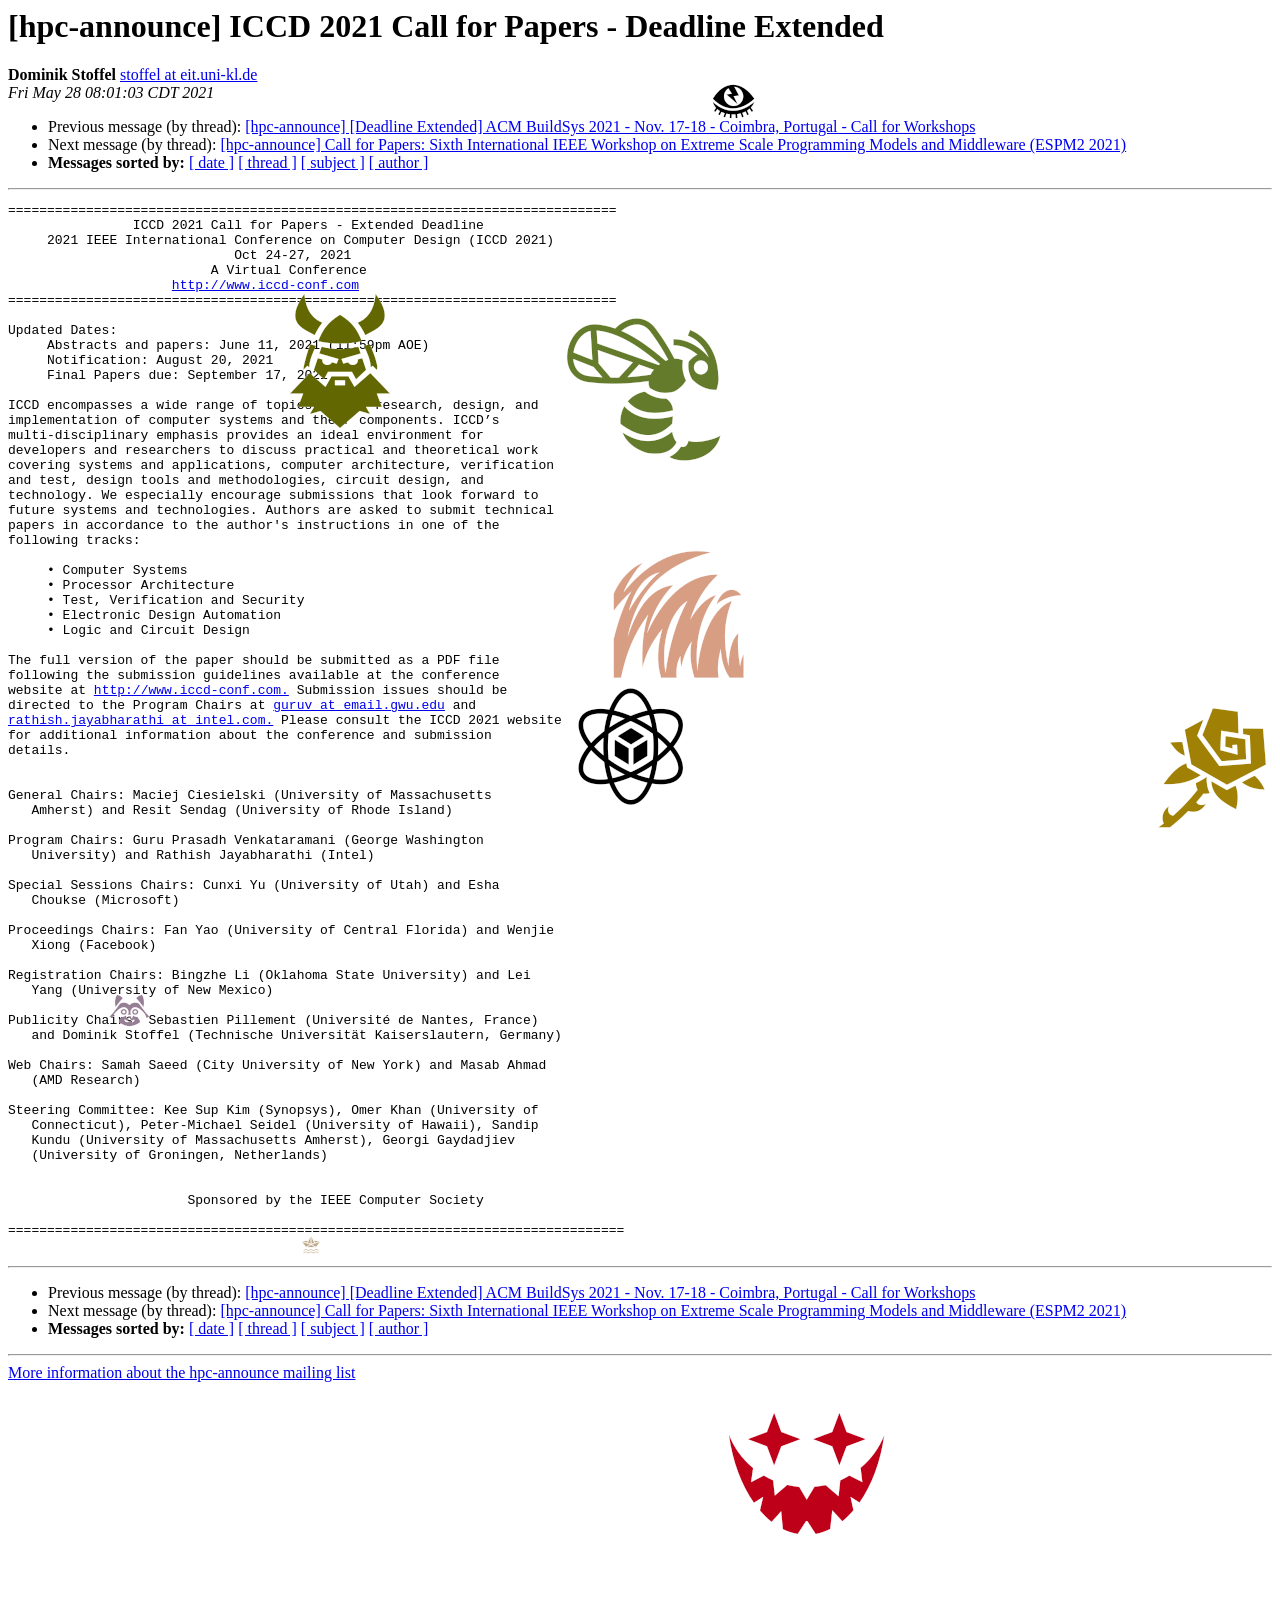  Describe the element at coordinates (643, 387) in the screenshot. I see `indicates a wasp or bee enemy type` at that location.